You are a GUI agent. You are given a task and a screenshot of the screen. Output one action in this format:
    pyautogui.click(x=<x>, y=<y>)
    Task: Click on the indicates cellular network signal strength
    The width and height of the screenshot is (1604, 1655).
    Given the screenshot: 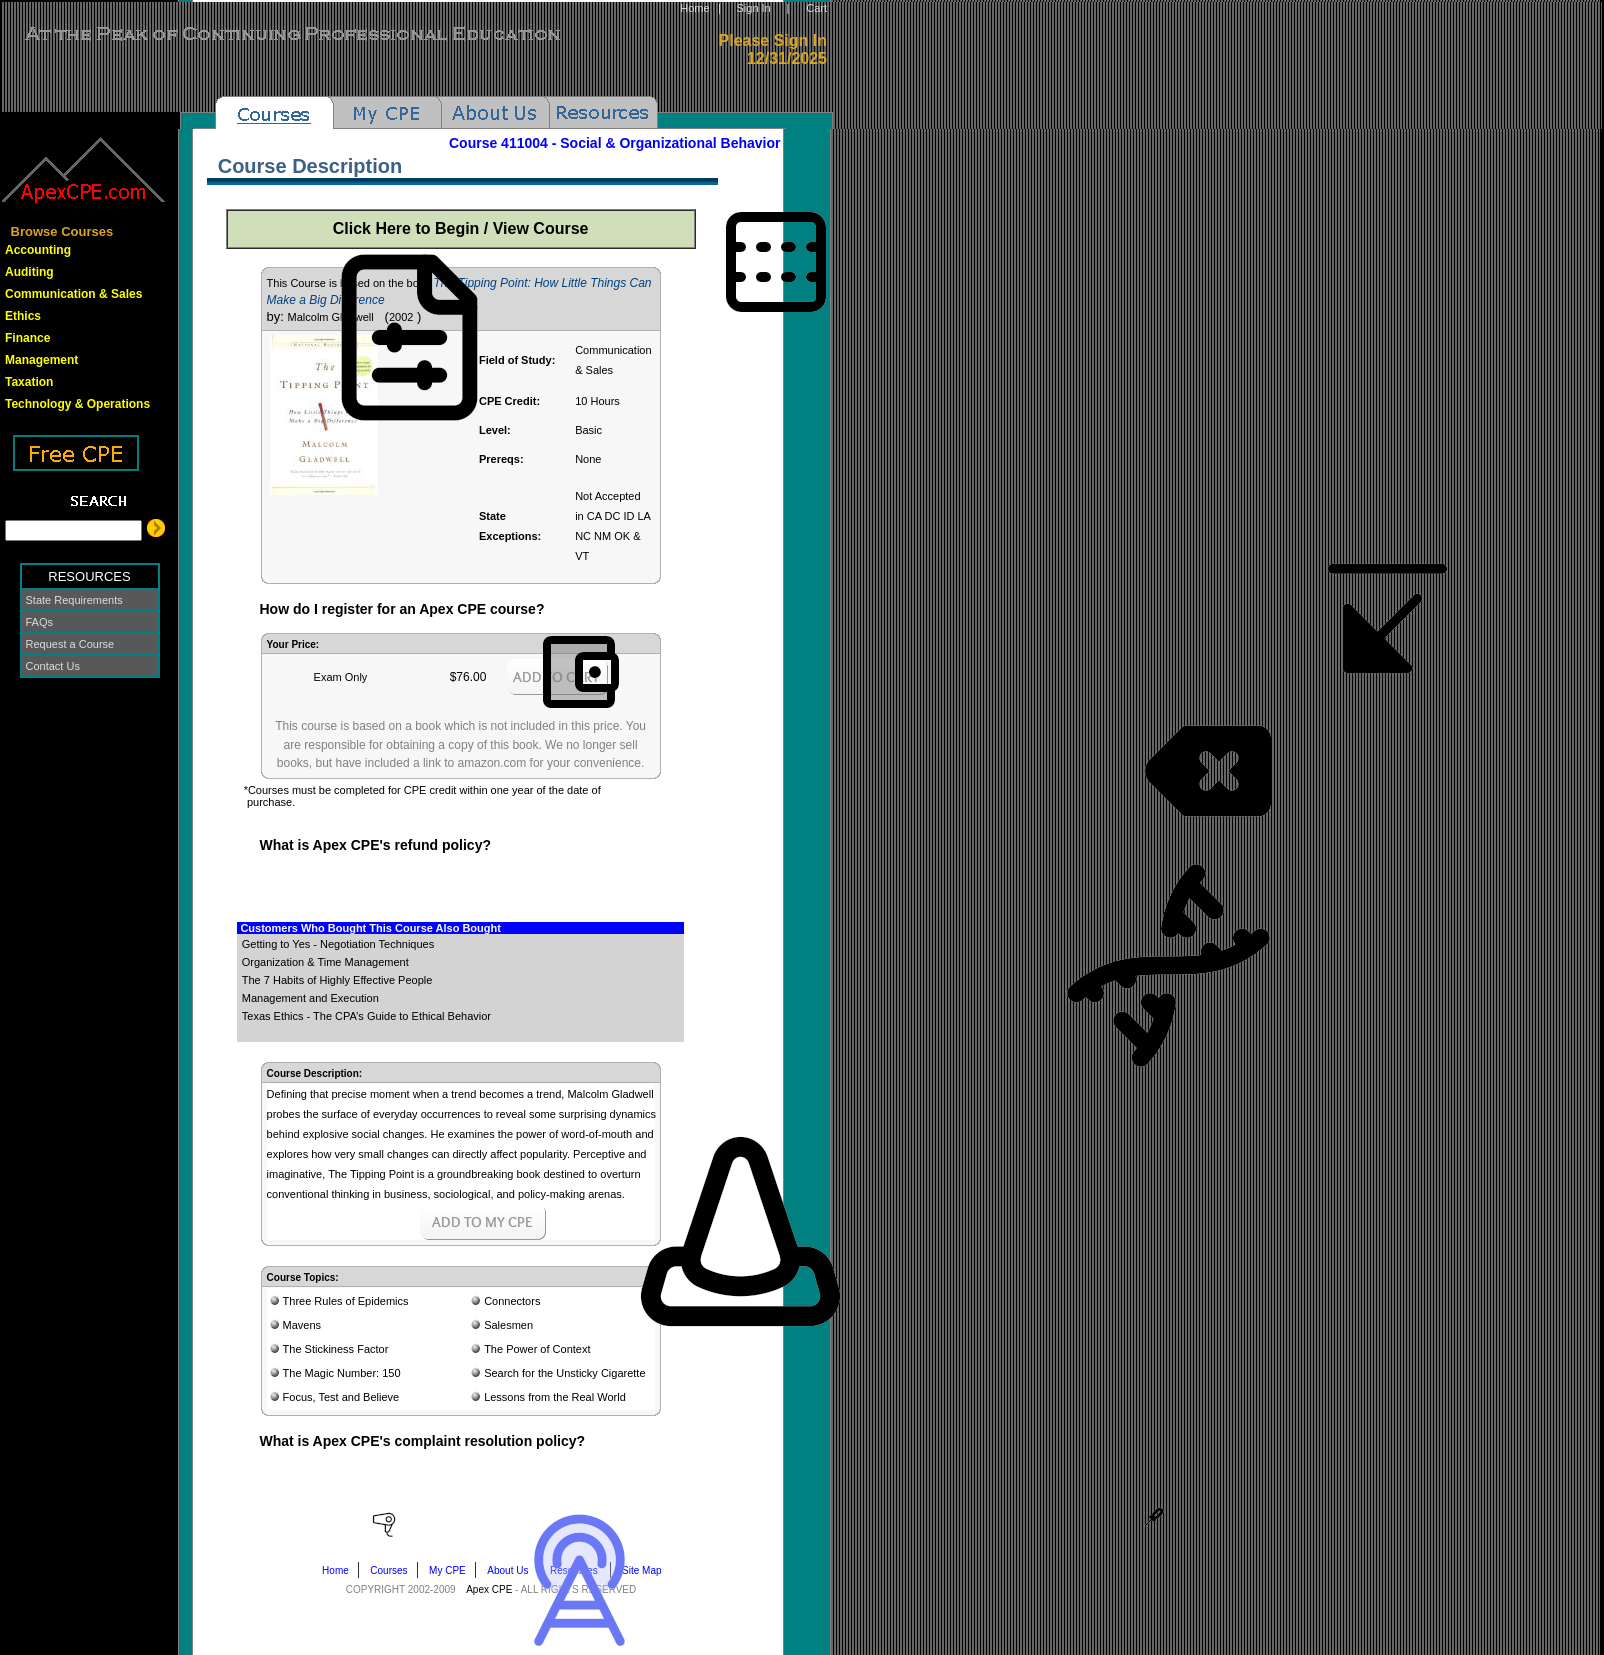 What is the action you would take?
    pyautogui.click(x=579, y=1582)
    